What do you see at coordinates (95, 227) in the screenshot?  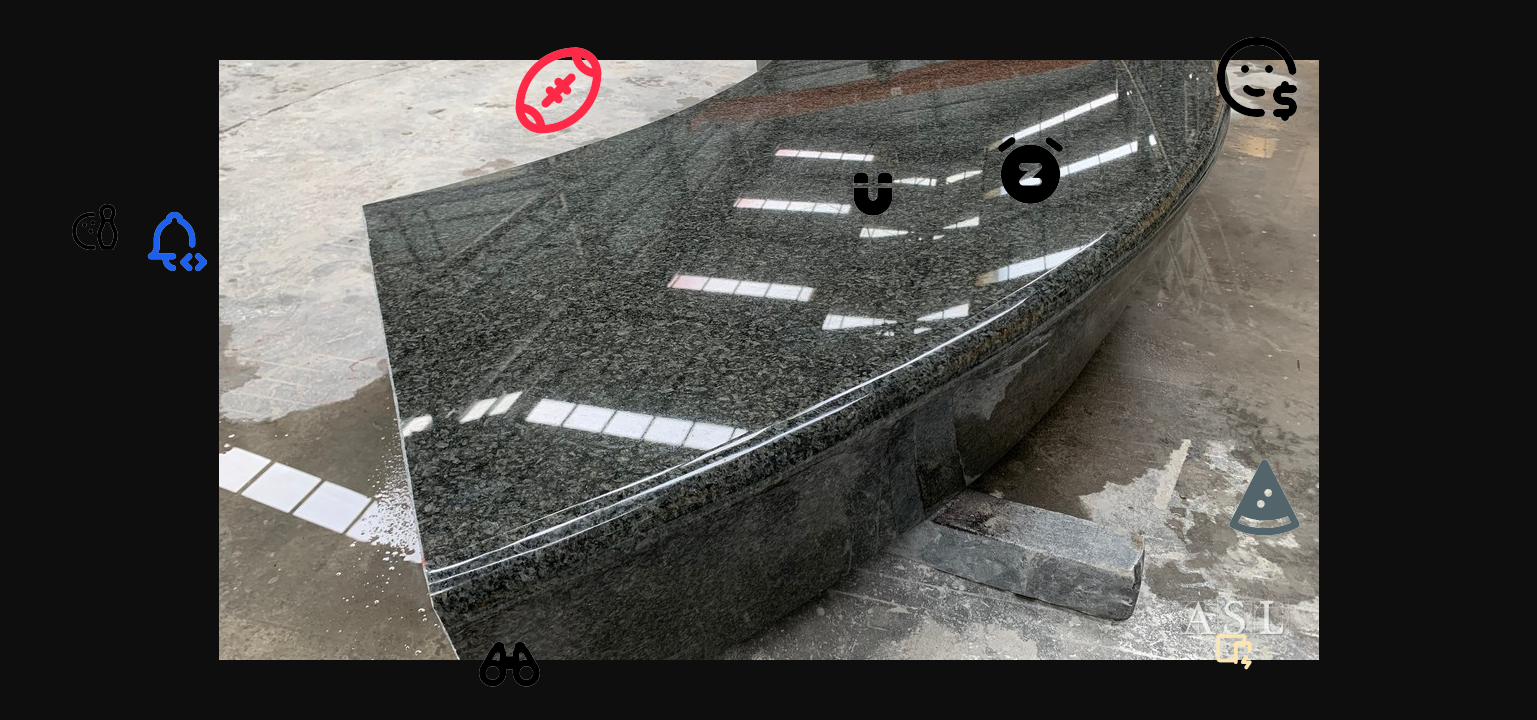 I see `browse bowling alleys nearby` at bounding box center [95, 227].